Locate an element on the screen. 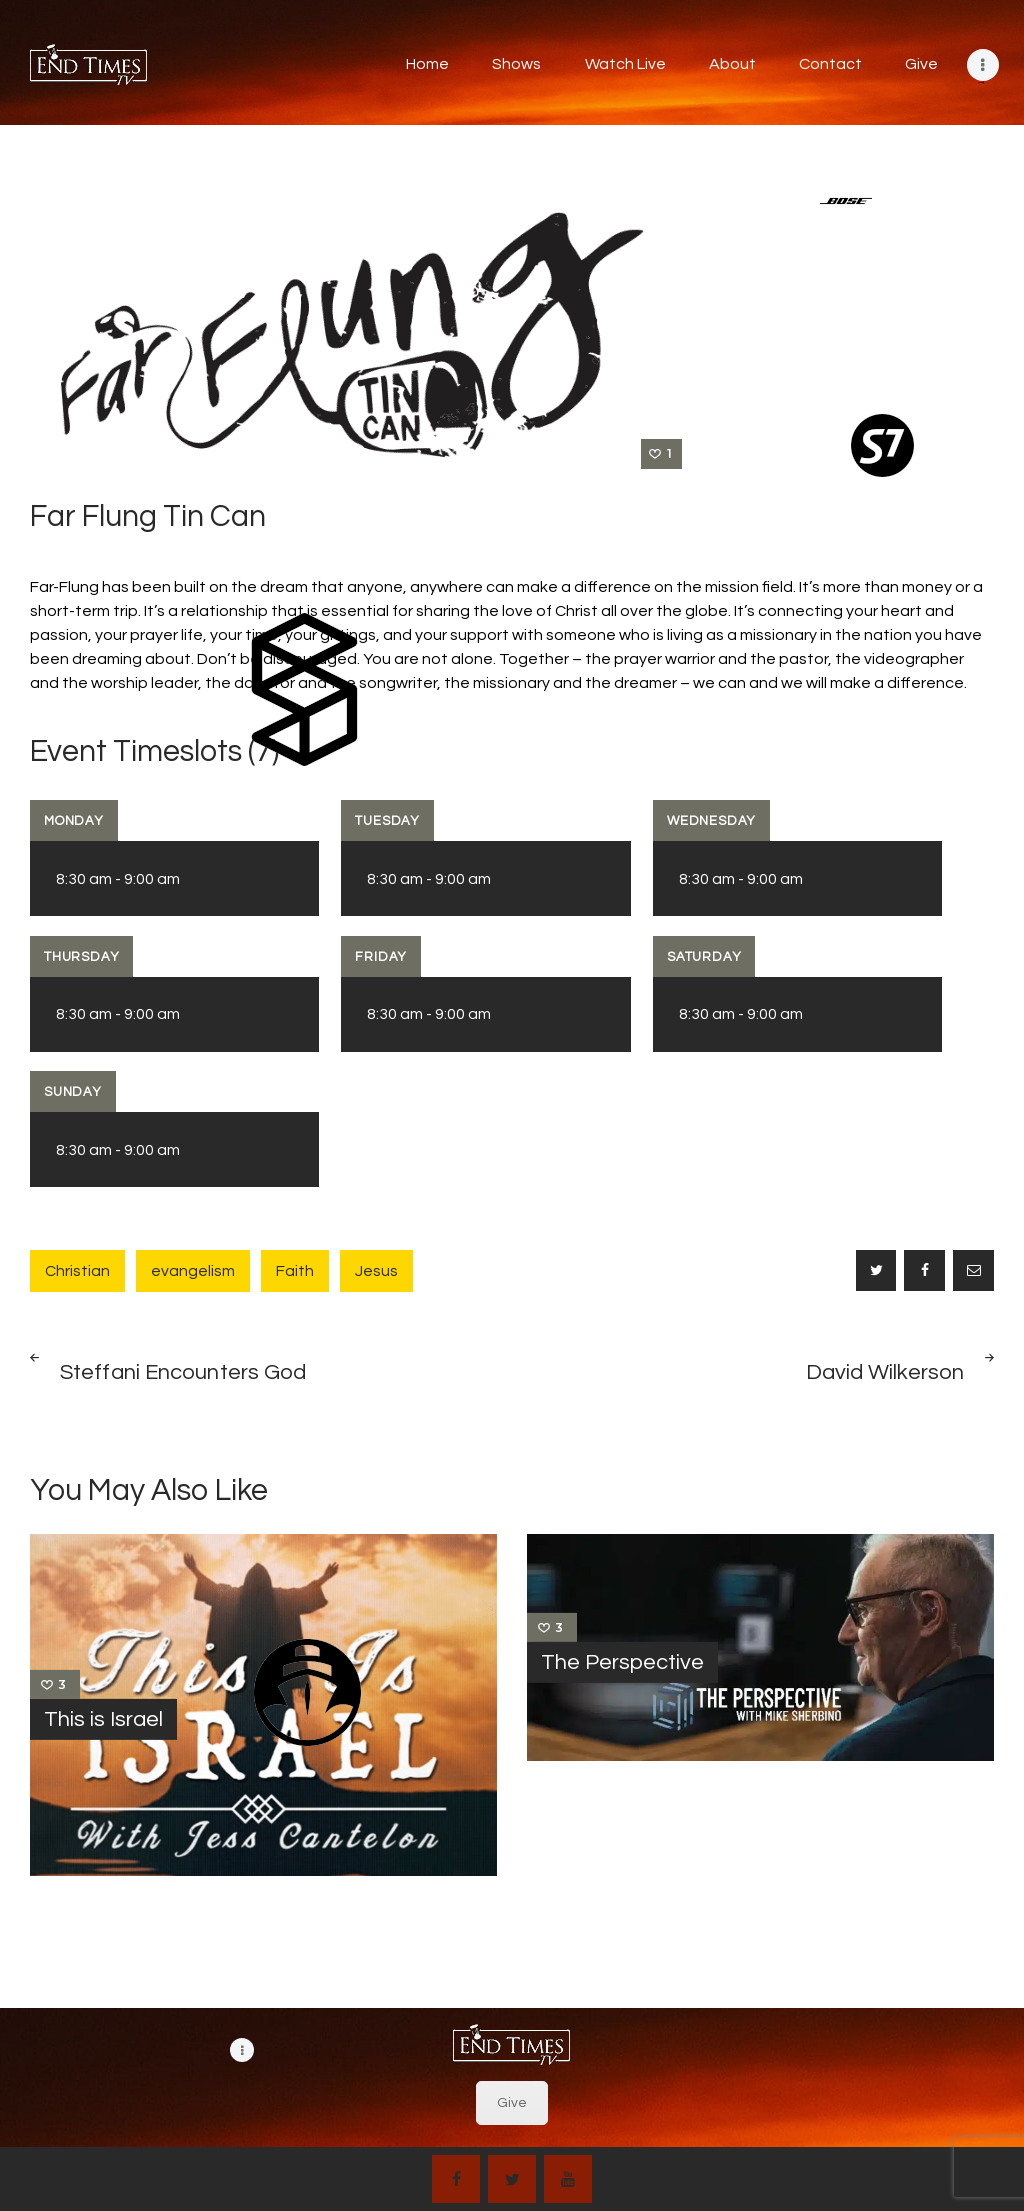  codeship logo is located at coordinates (307, 1692).